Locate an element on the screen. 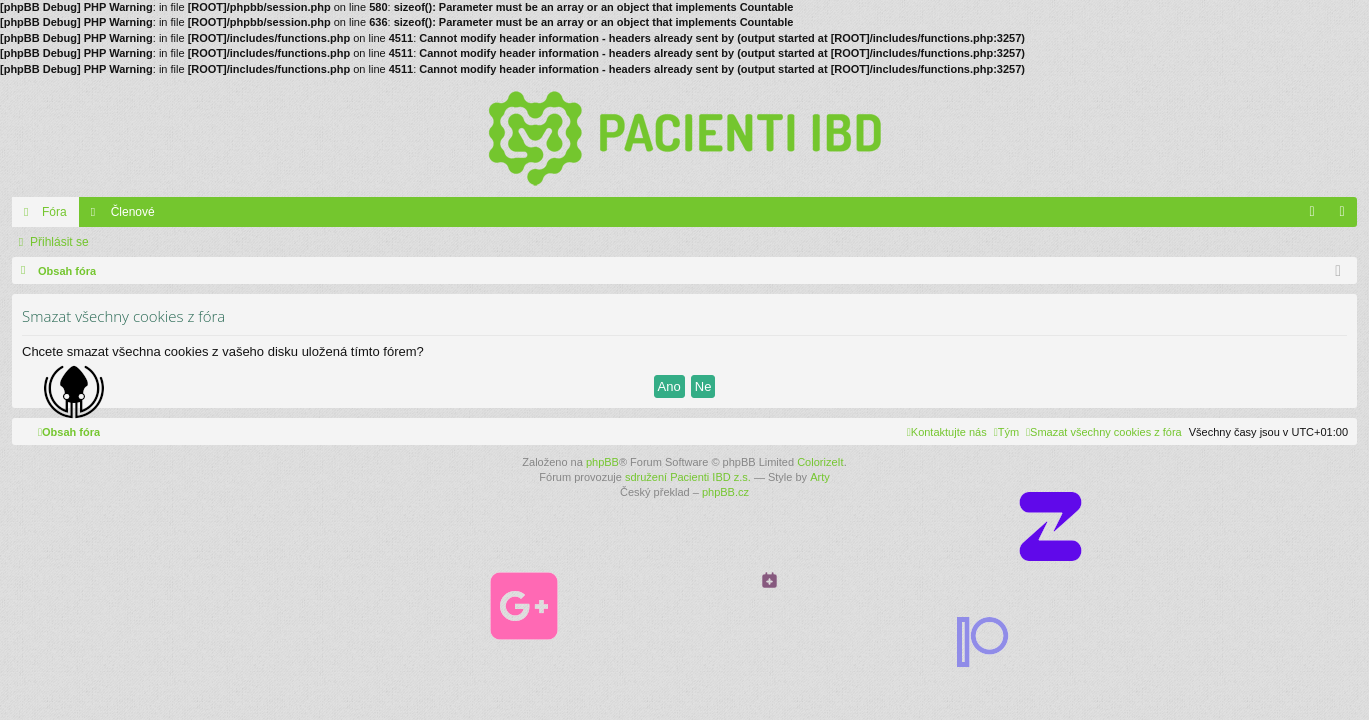 This screenshot has height=720, width=1369. link to Patreon profile is located at coordinates (982, 642).